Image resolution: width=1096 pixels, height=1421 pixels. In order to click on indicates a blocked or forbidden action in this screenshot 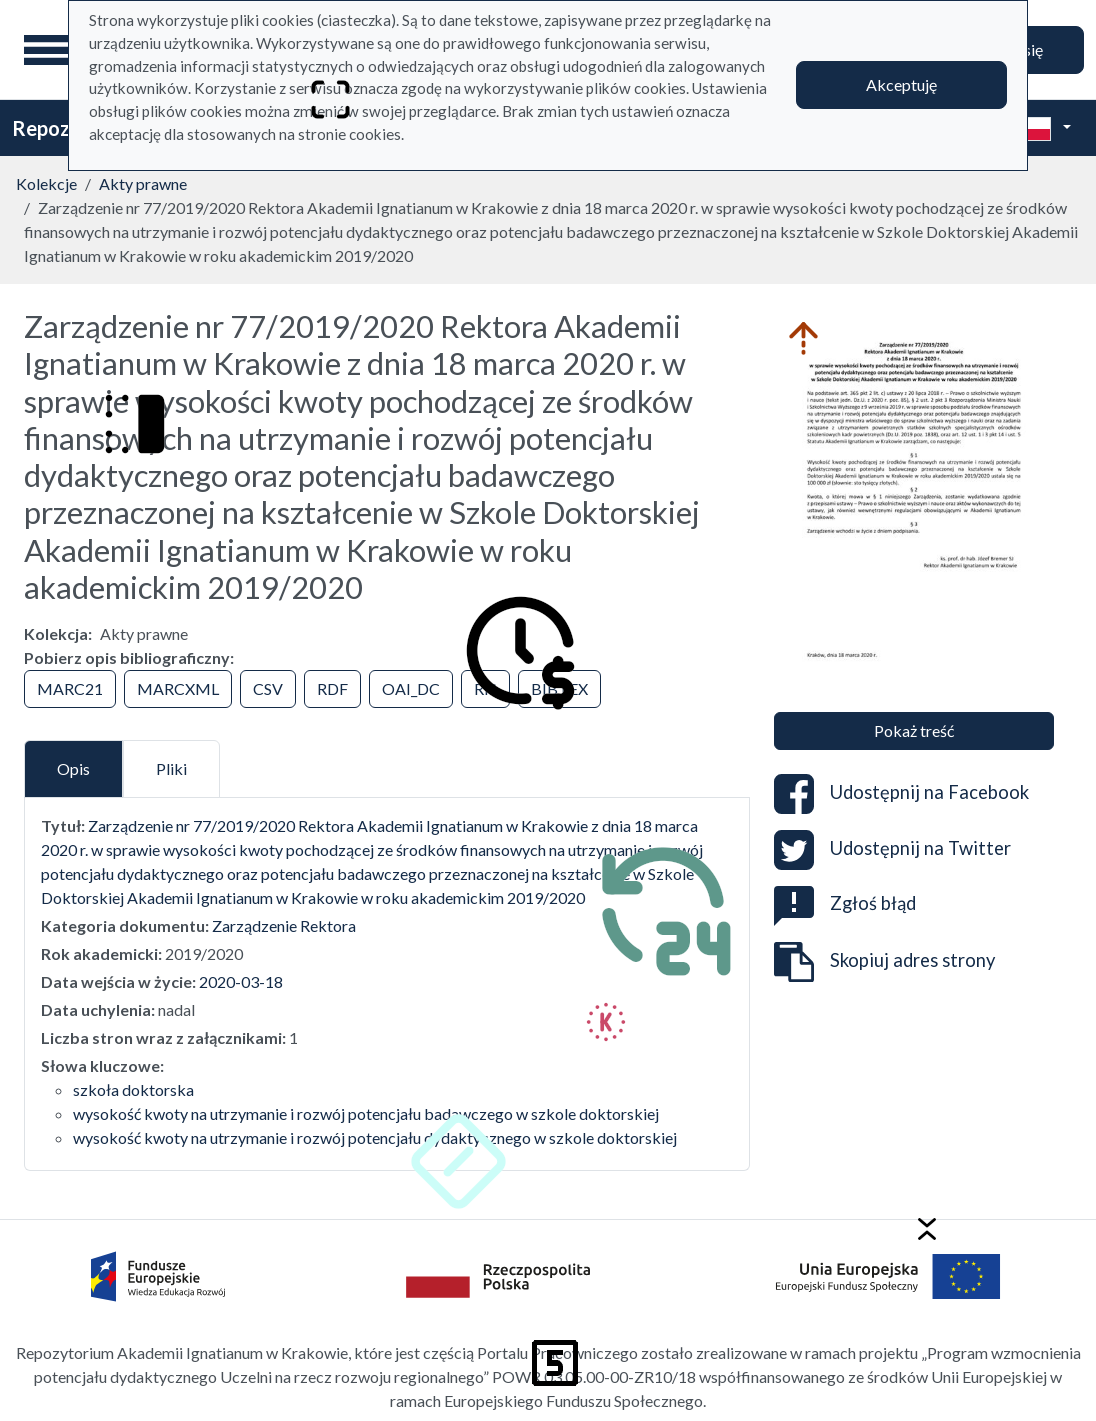, I will do `click(458, 1161)`.